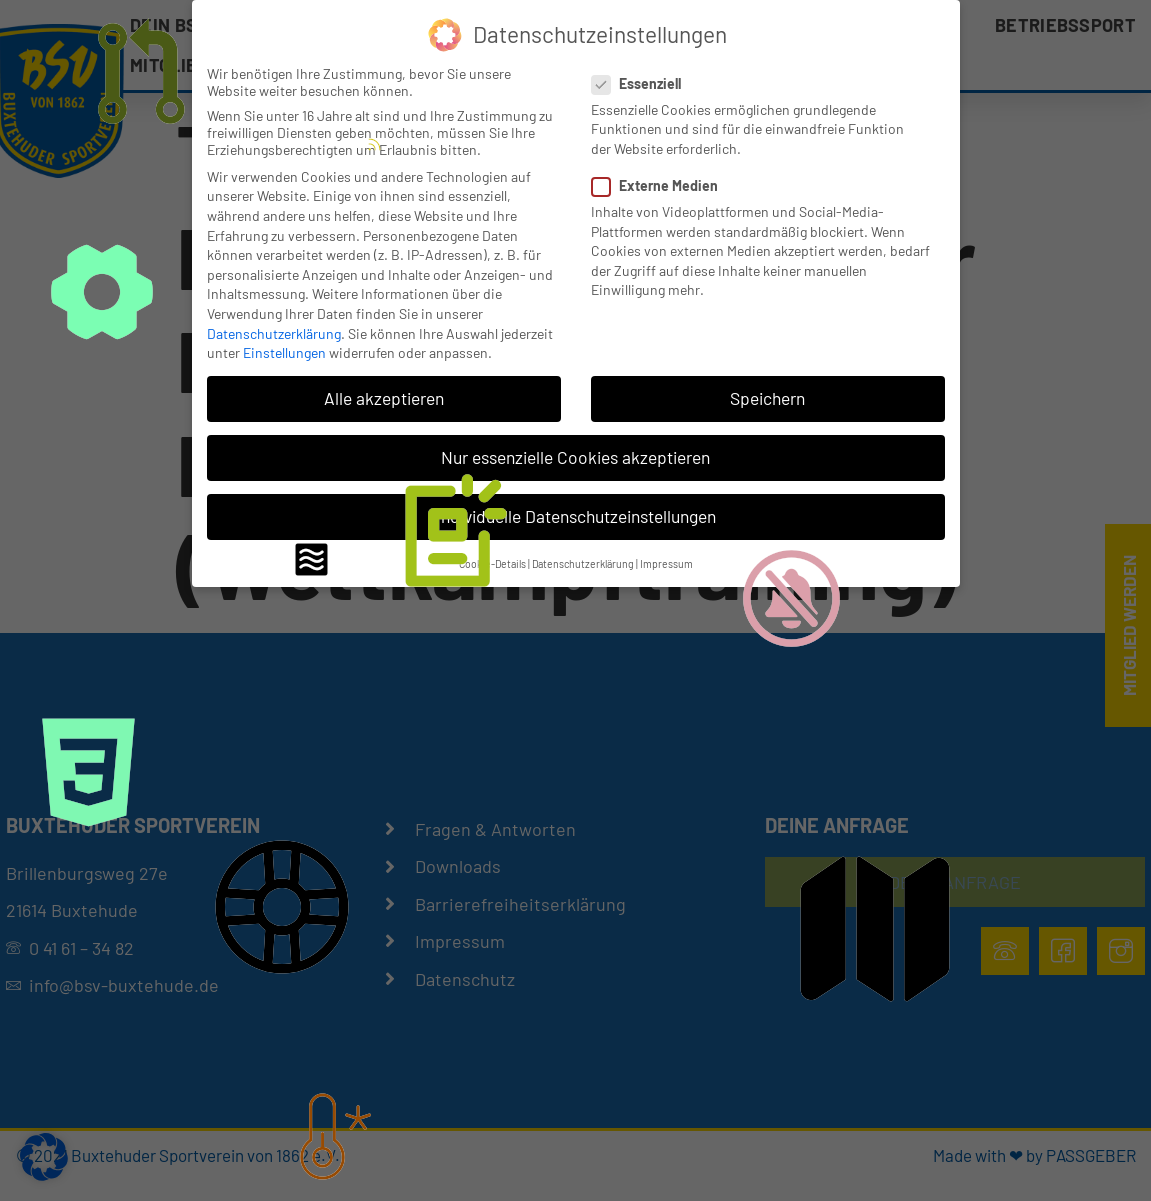  Describe the element at coordinates (88, 772) in the screenshot. I see `CSS3 stylesheet language logo` at that location.